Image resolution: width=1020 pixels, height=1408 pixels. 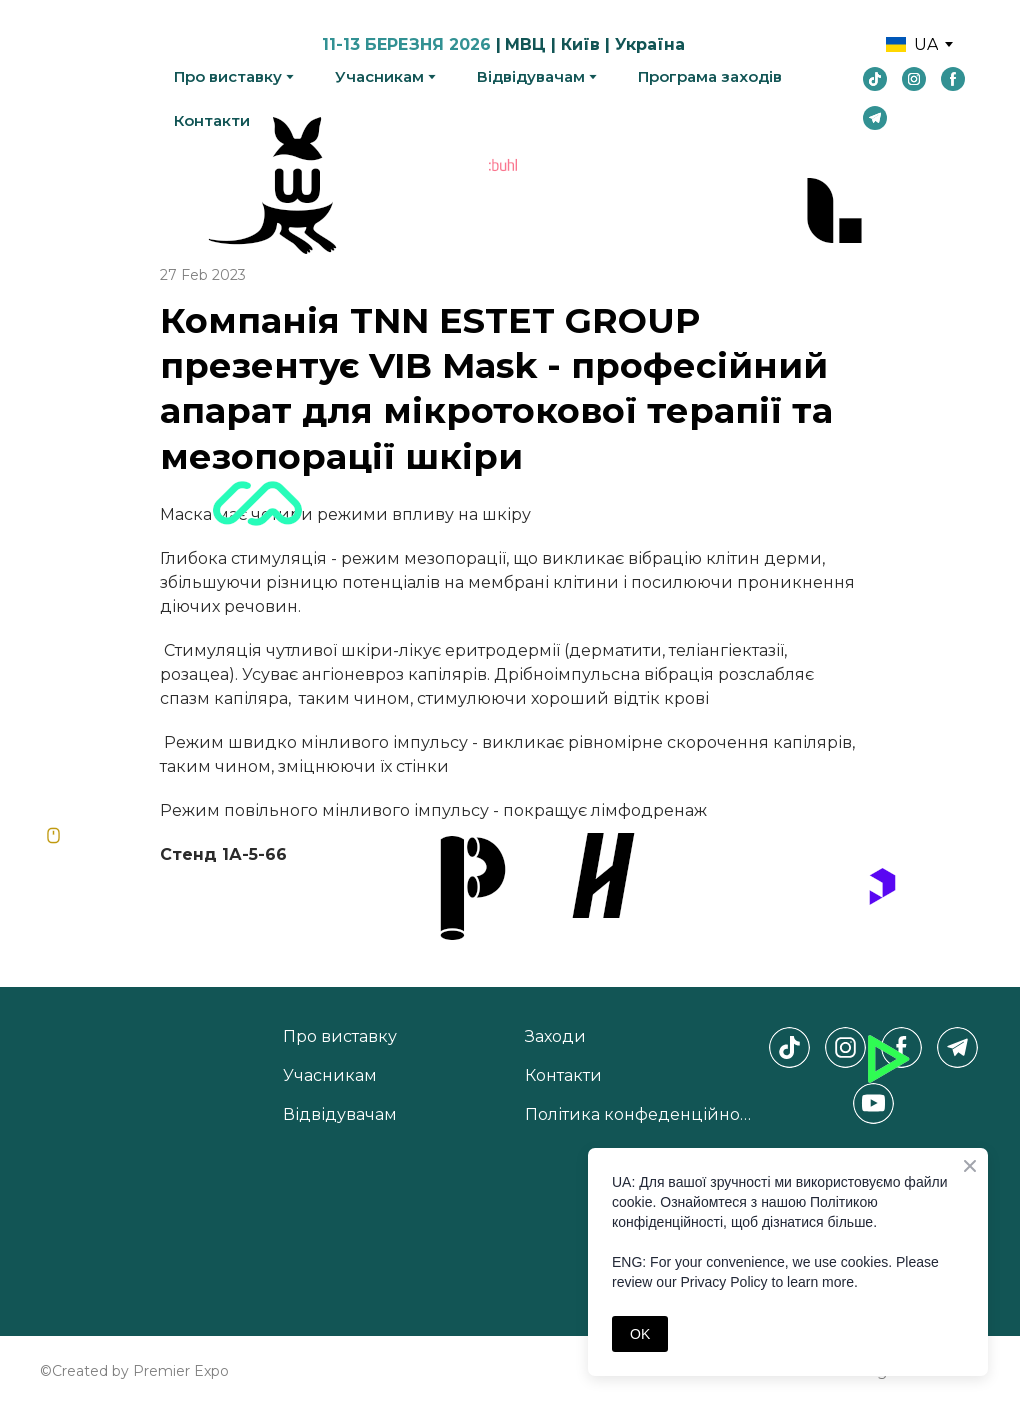 I want to click on logstash data processing pipeline logo, so click(x=834, y=210).